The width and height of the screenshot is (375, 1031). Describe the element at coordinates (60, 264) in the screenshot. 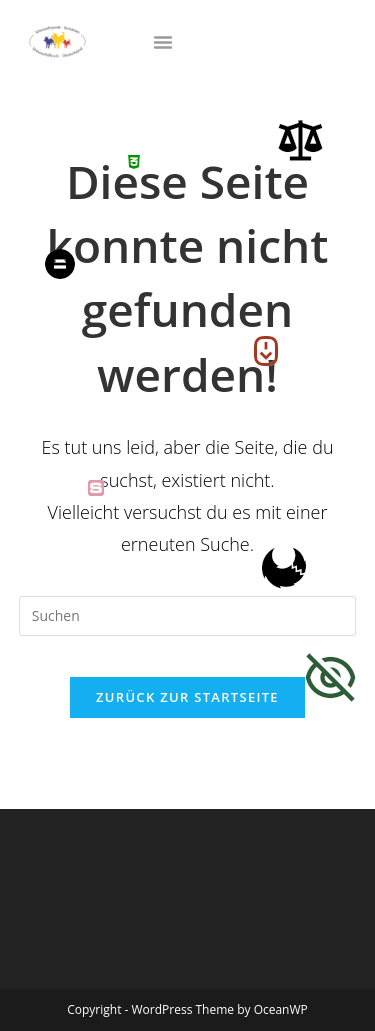

I see `creative commons no derivatives license indicator` at that location.